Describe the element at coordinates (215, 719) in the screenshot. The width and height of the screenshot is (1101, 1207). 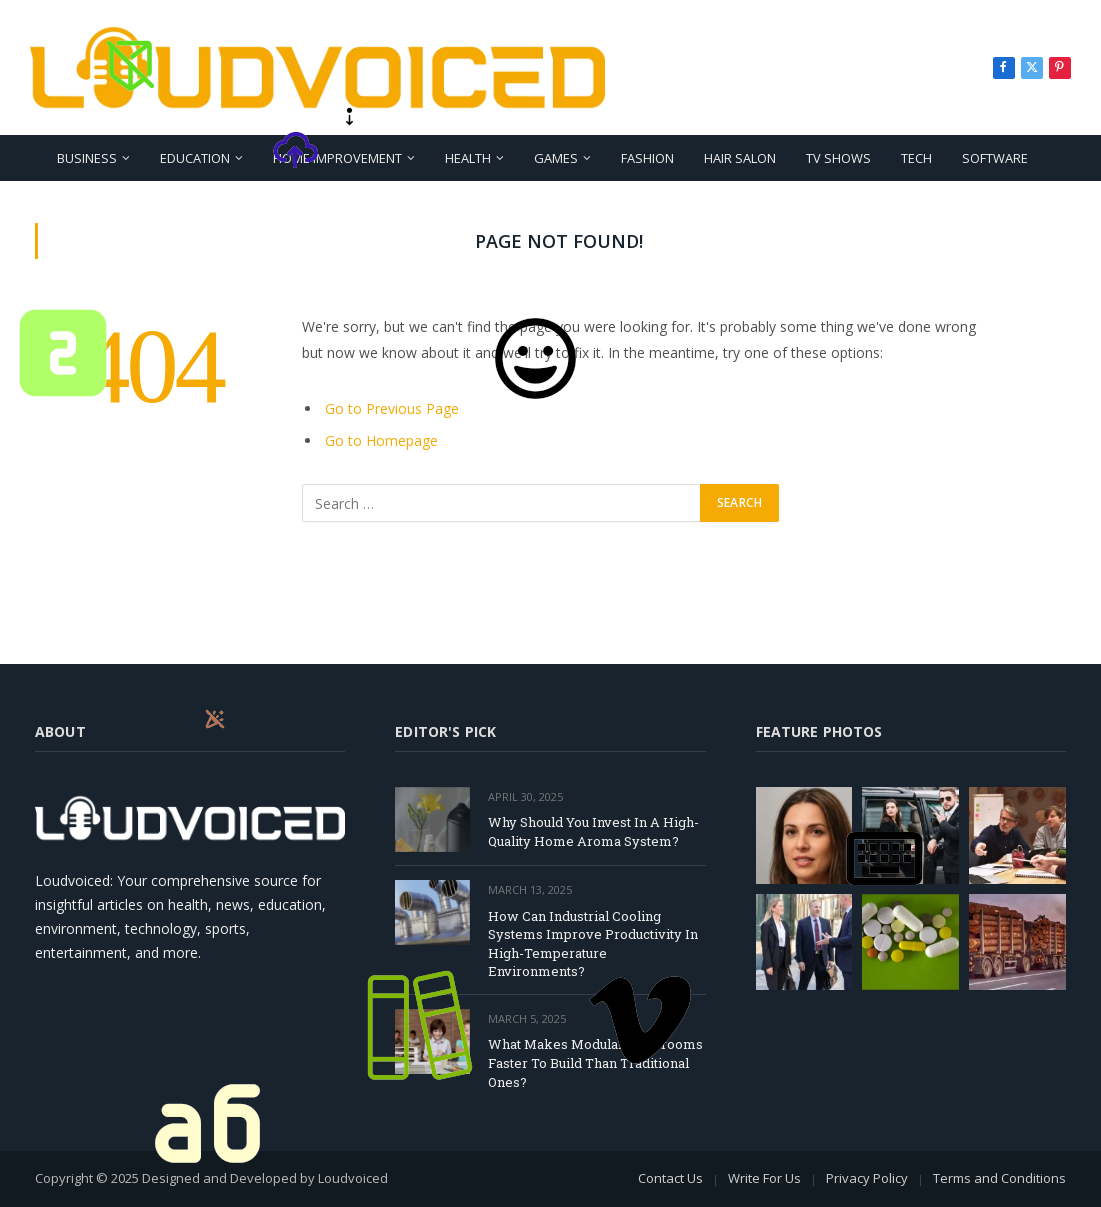
I see `disable celebration effects` at that location.